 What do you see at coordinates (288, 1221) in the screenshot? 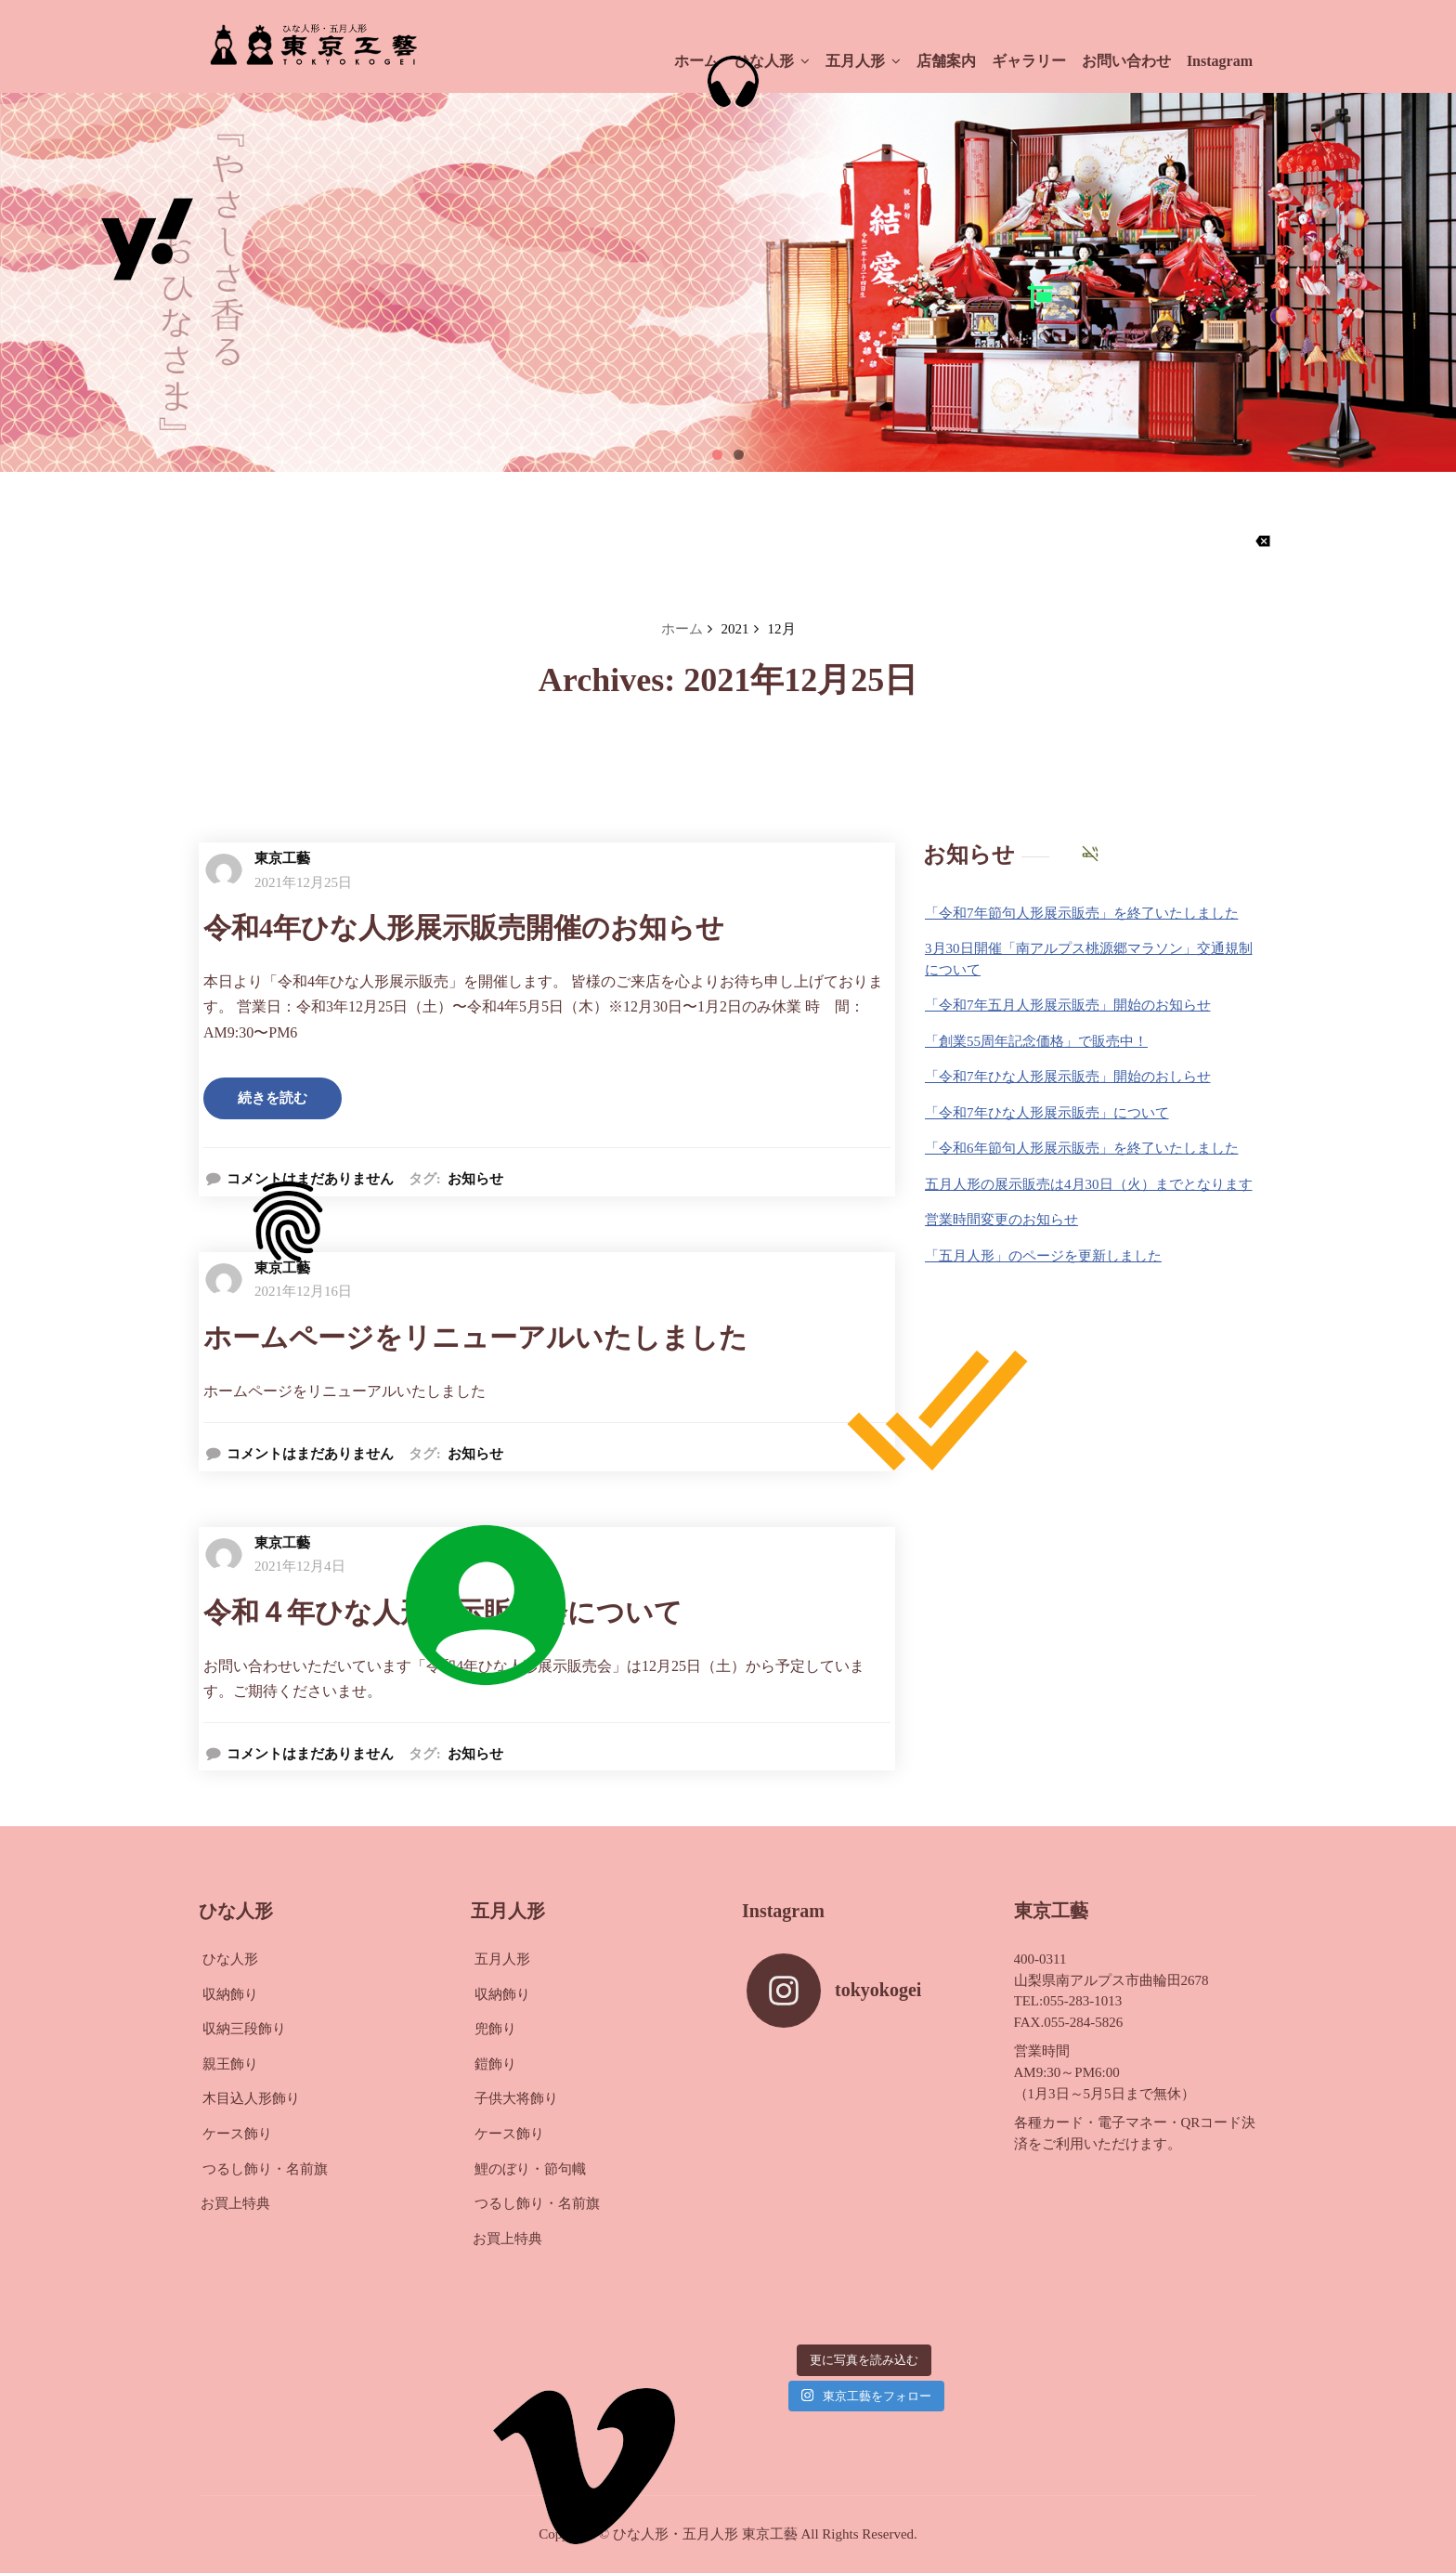
I see `authenticate with fingerprint` at bounding box center [288, 1221].